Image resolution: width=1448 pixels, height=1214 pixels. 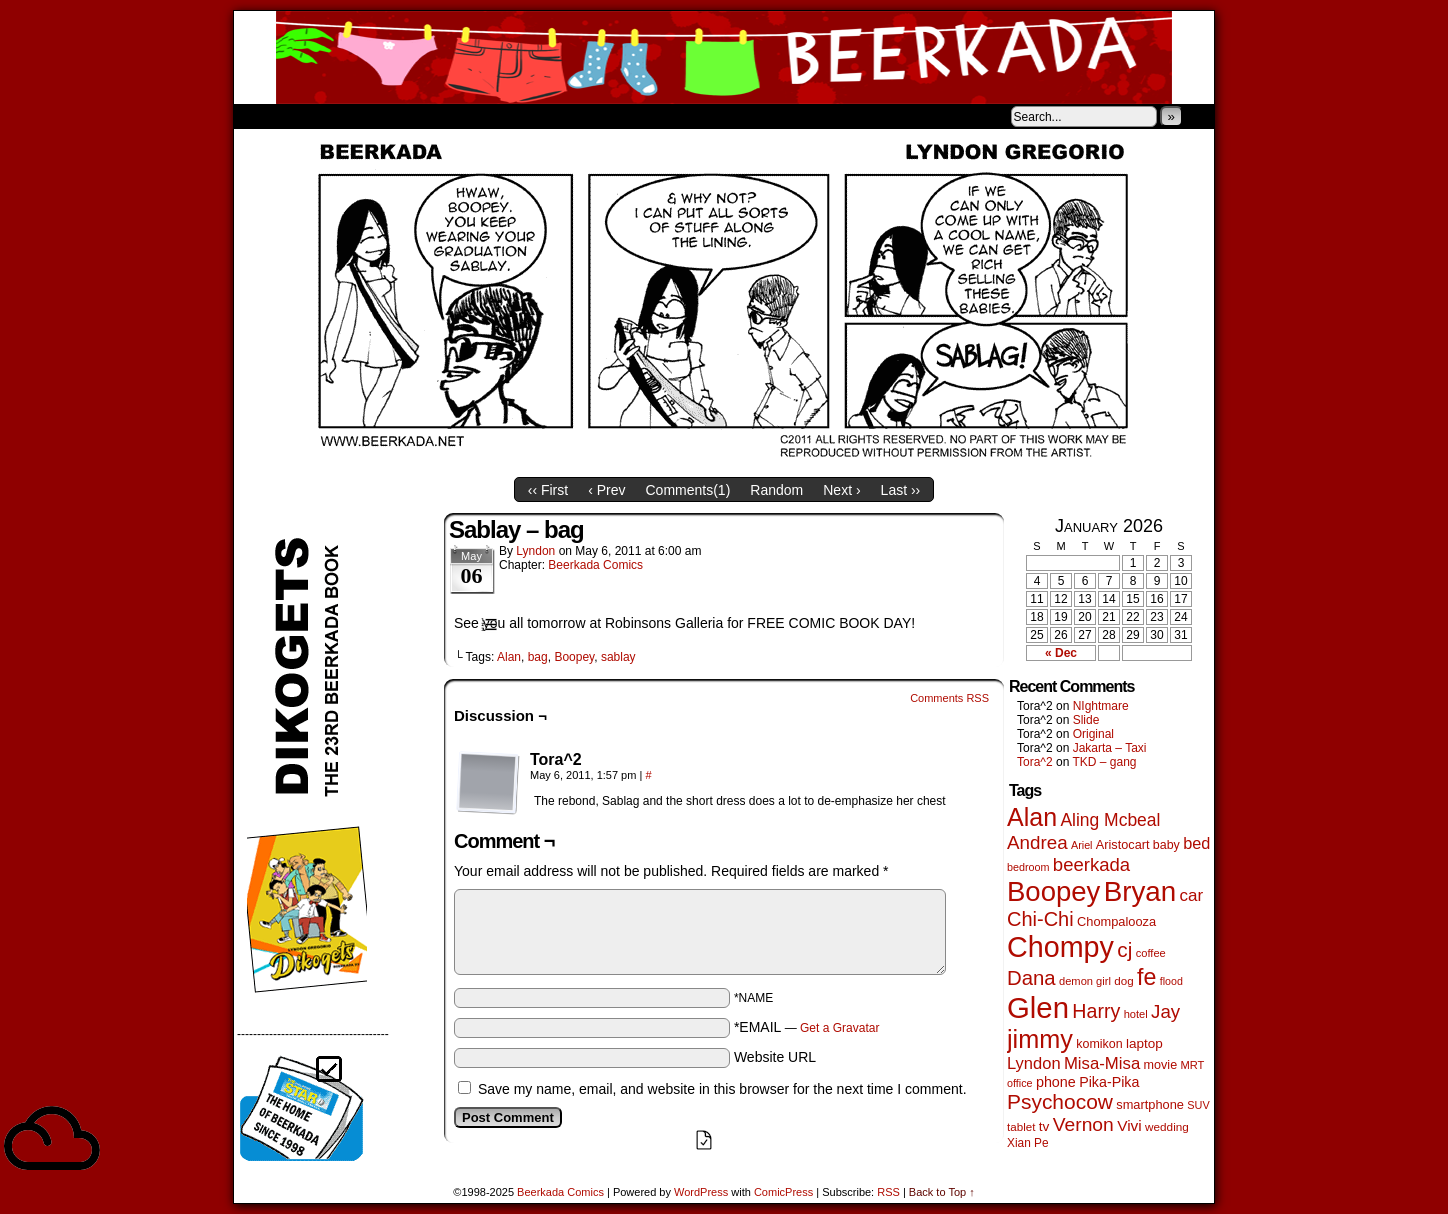 What do you see at coordinates (52, 1138) in the screenshot?
I see `indicates cloud storage or services` at bounding box center [52, 1138].